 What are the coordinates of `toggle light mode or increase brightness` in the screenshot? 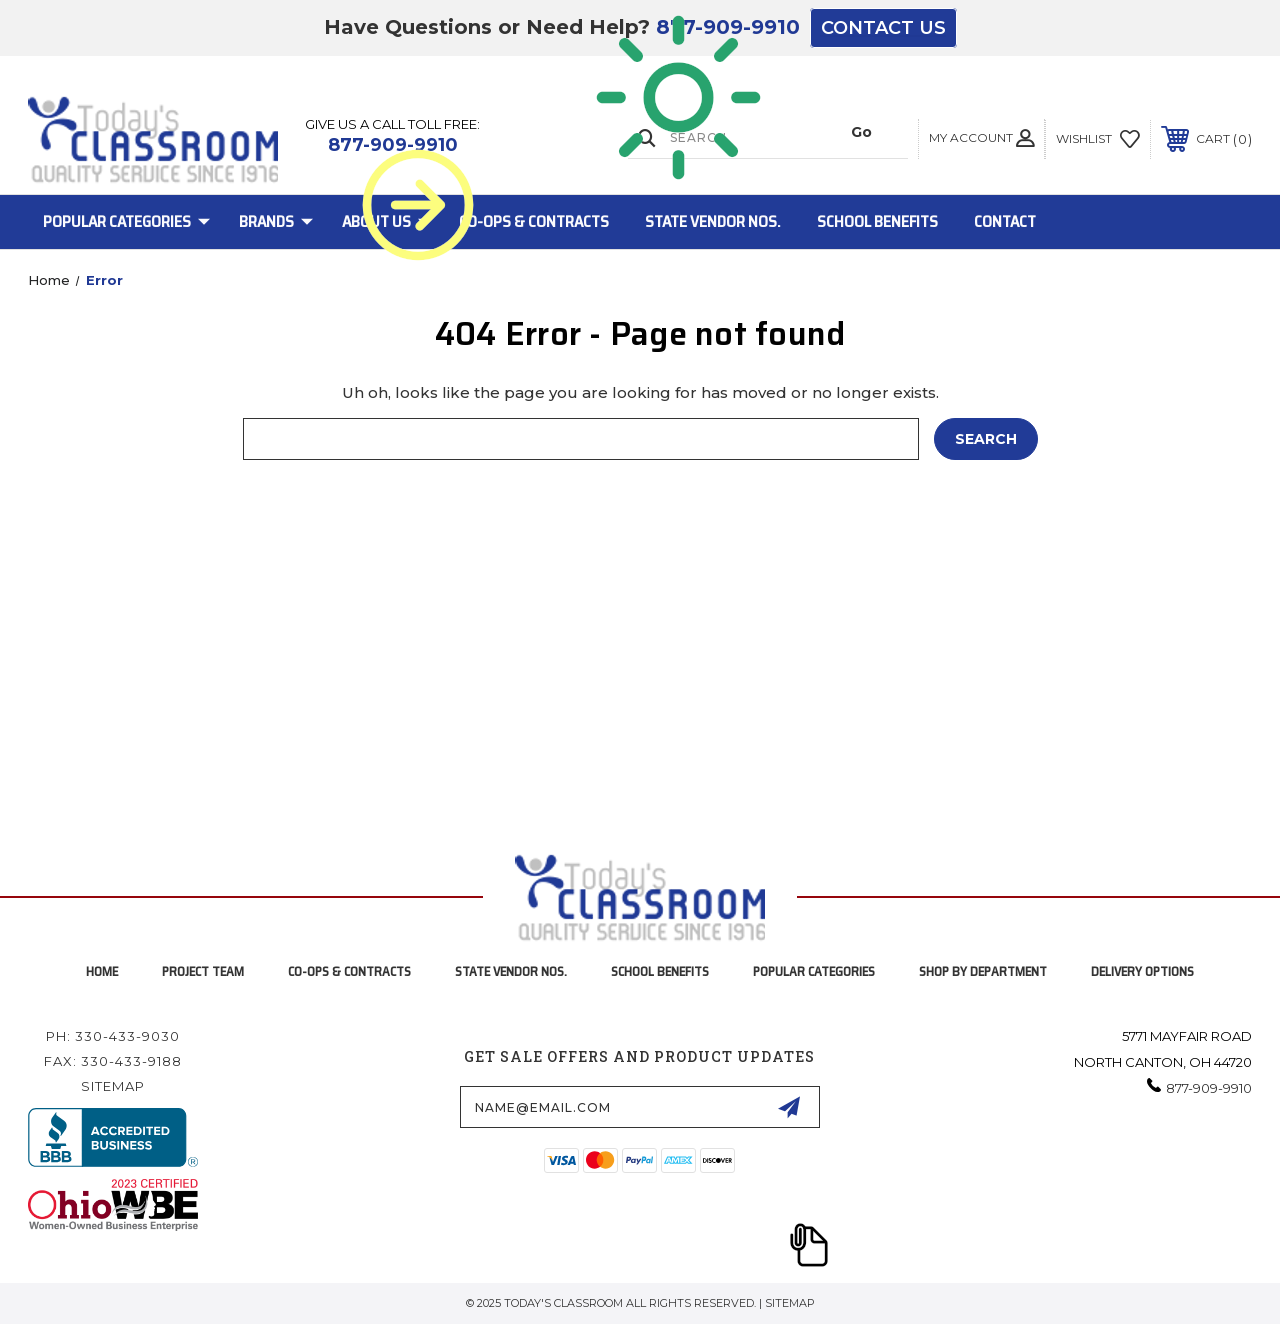 It's located at (678, 97).